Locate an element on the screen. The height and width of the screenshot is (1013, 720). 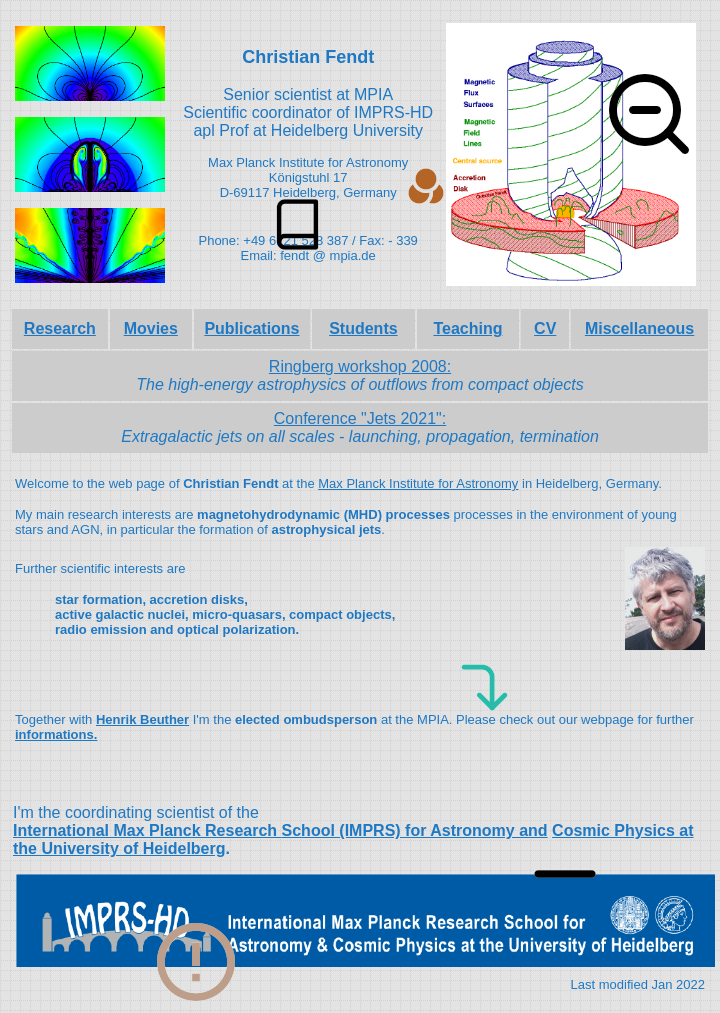
decrease quantity or value is located at coordinates (565, 874).